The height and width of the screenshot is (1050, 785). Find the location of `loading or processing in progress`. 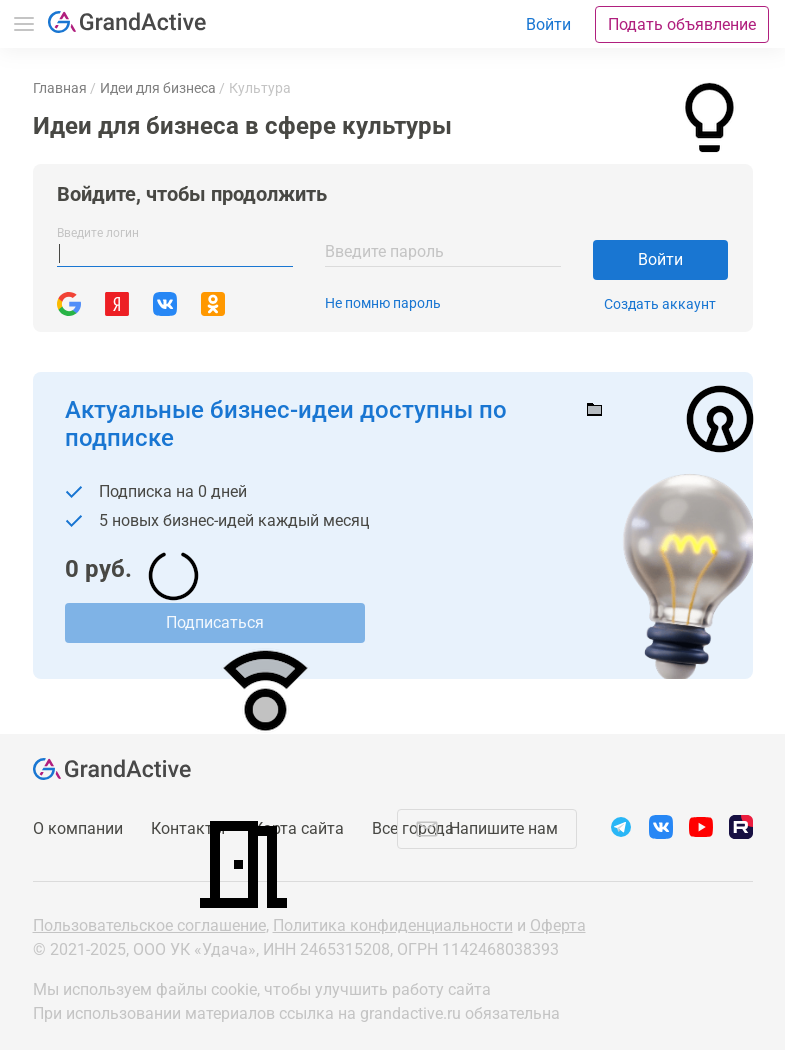

loading or processing in progress is located at coordinates (173, 575).